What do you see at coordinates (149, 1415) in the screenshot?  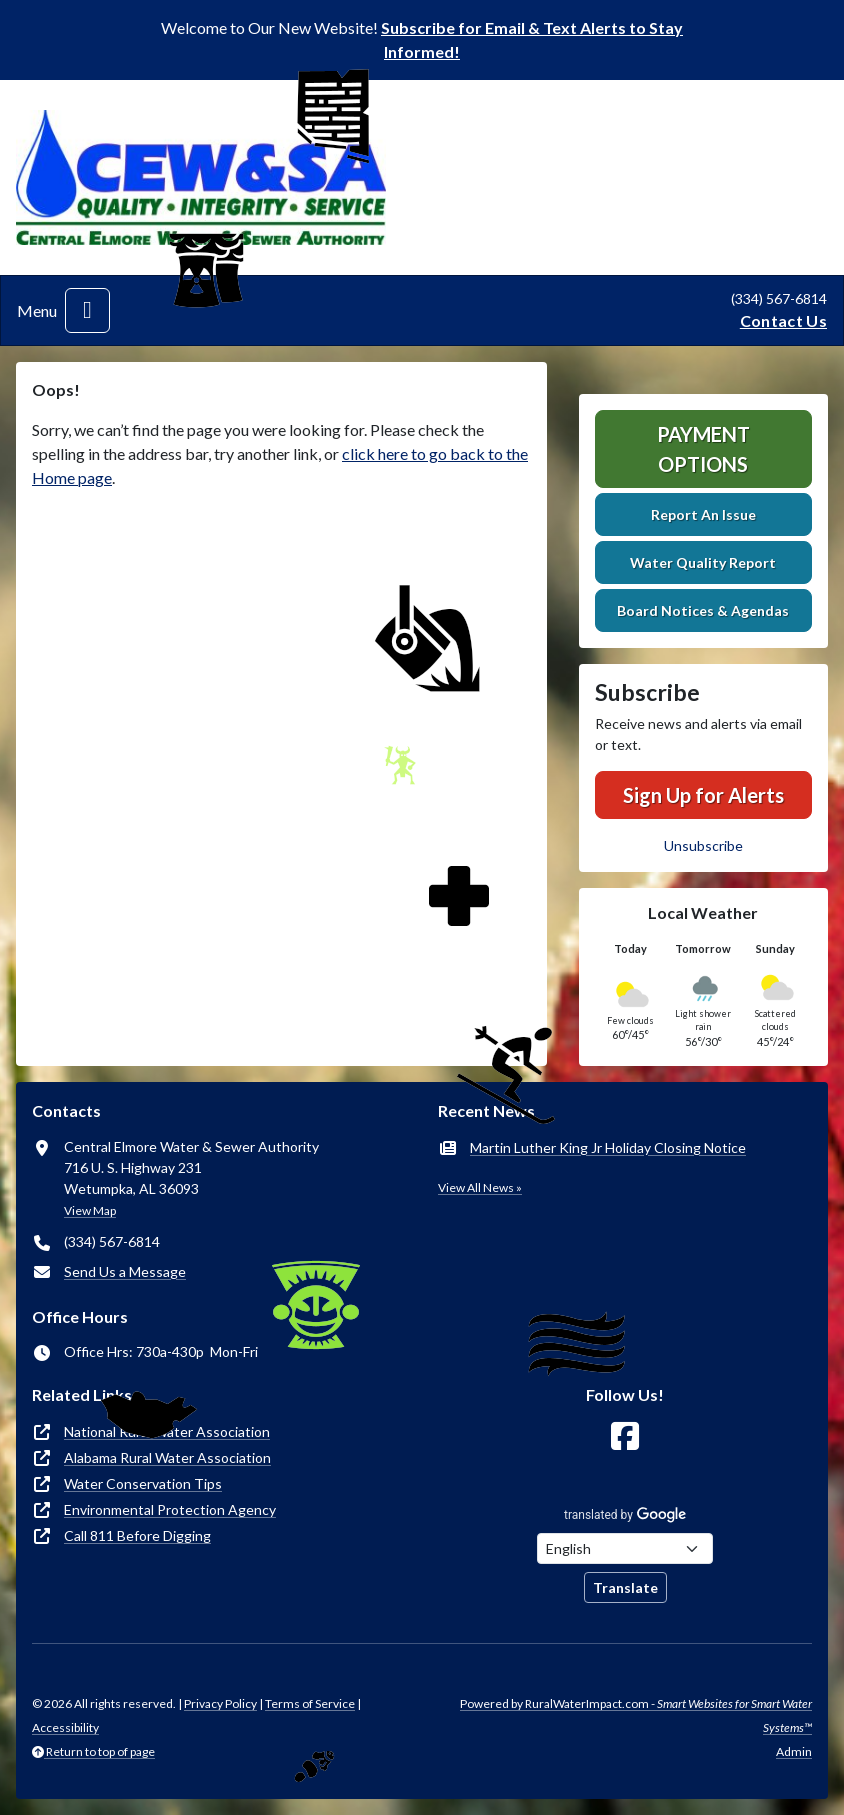 I see `select mongolia as your country or region` at bounding box center [149, 1415].